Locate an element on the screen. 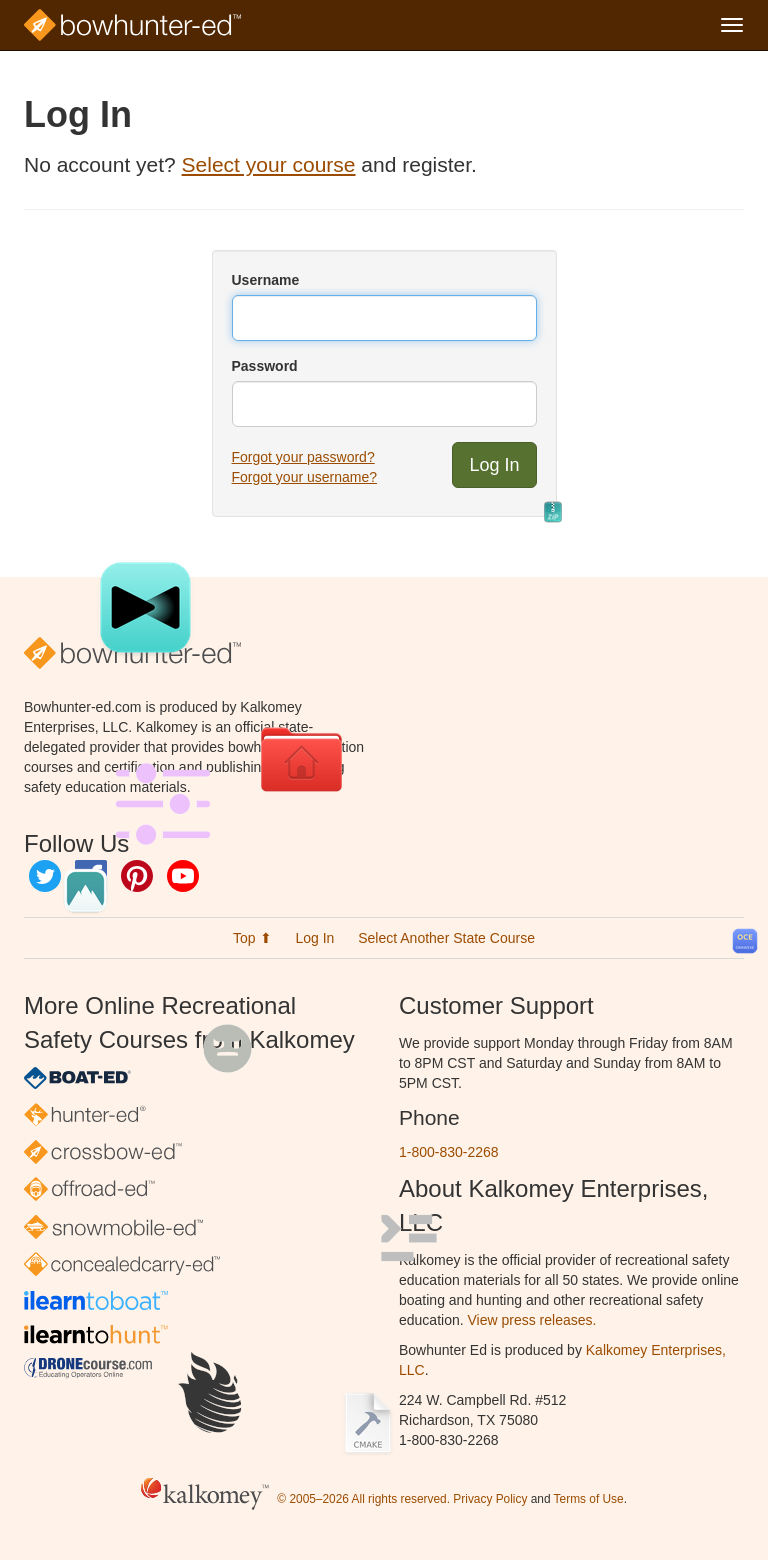 The width and height of the screenshot is (768, 1560). access your home folder is located at coordinates (301, 759).